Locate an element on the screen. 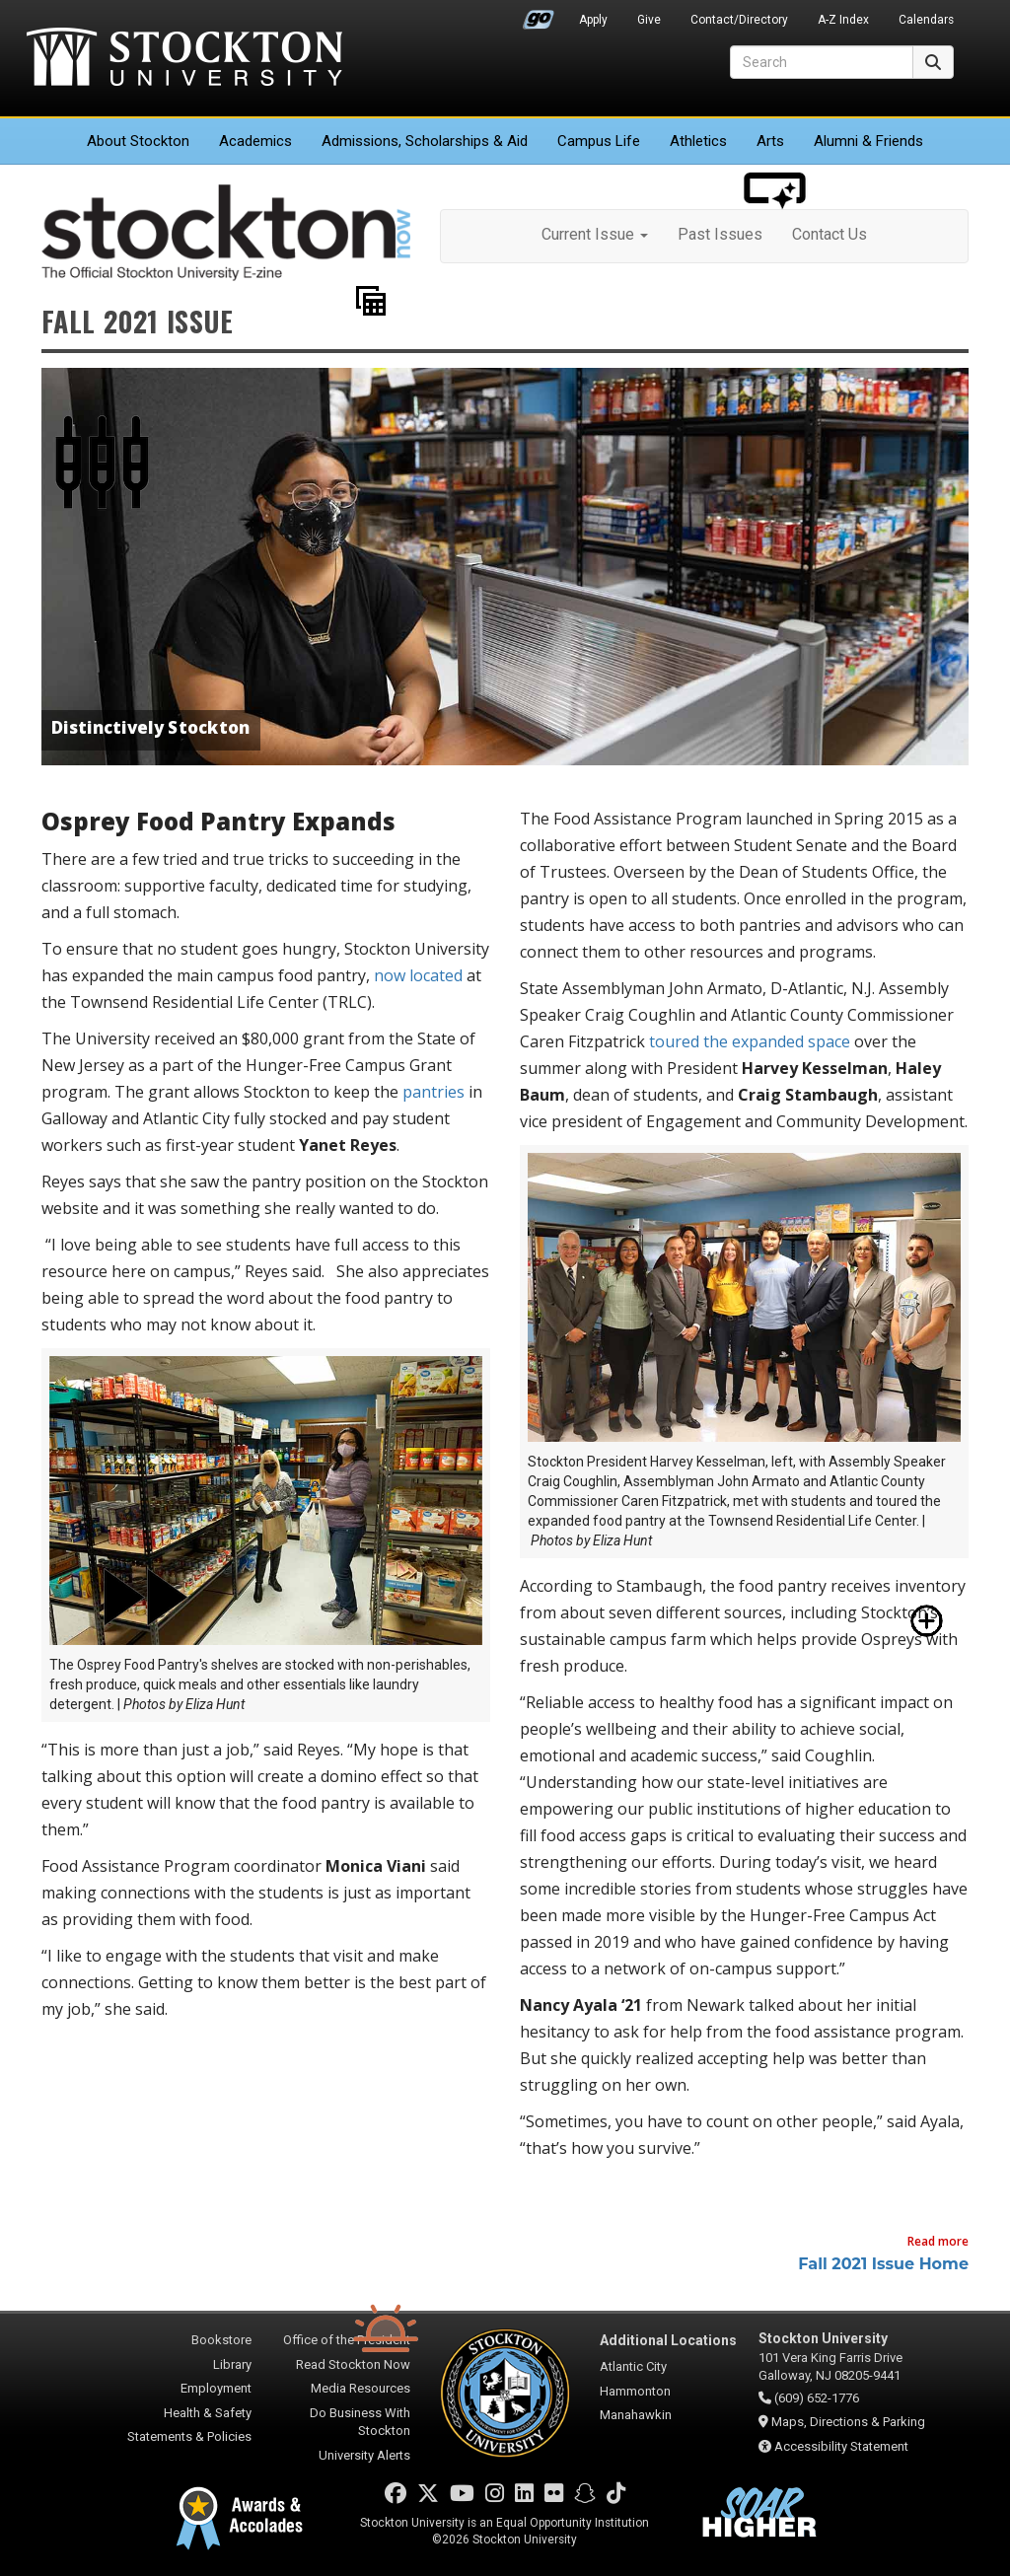 The image size is (1010, 2576). skip forward in media playback is located at coordinates (142, 1597).